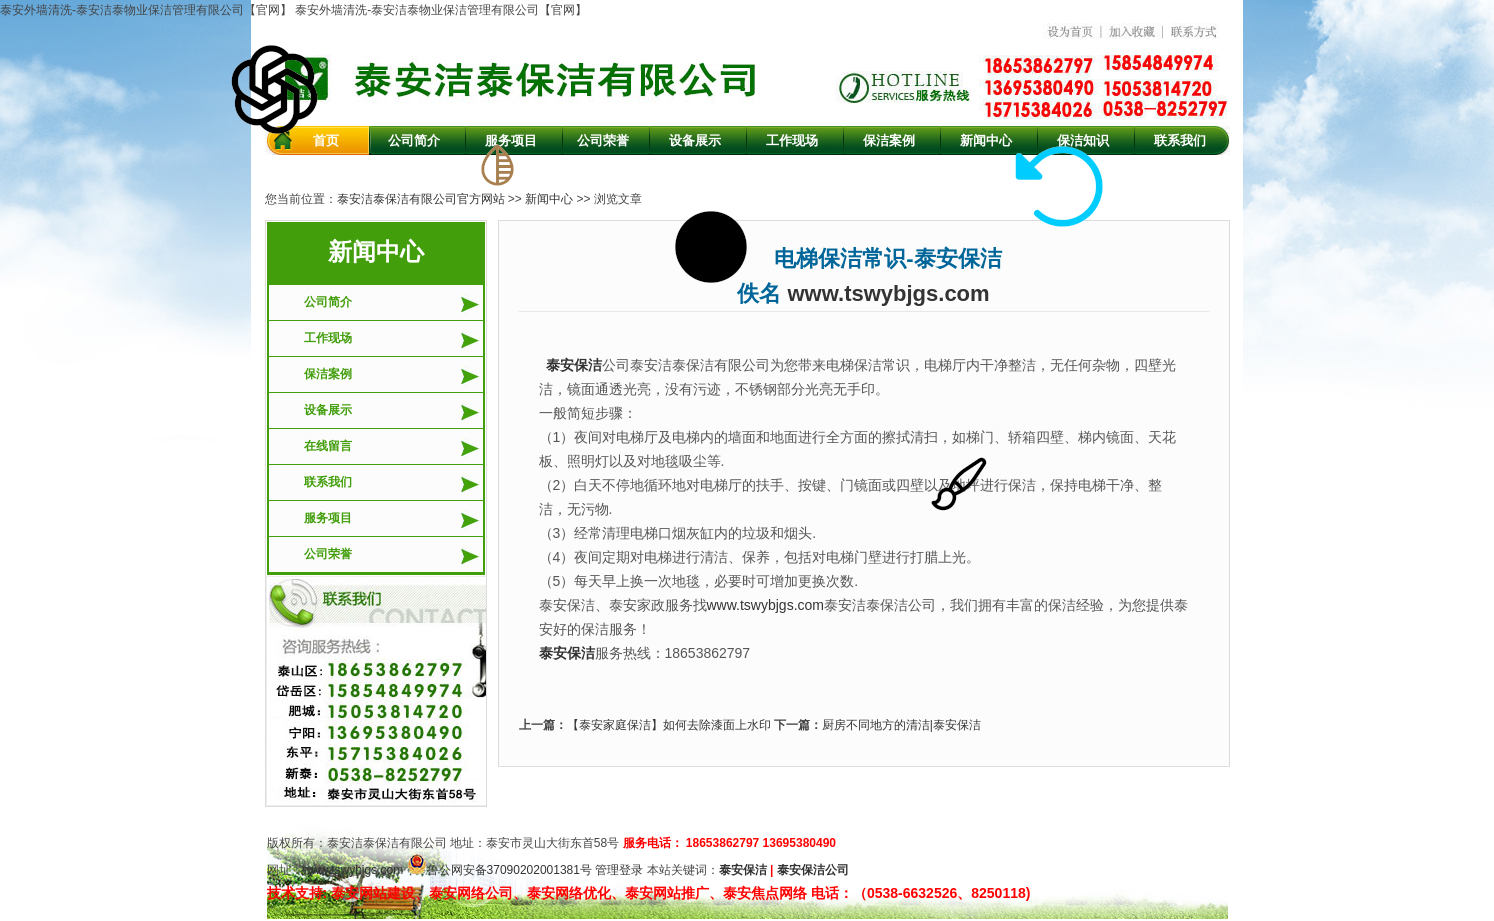 The height and width of the screenshot is (921, 1494). What do you see at coordinates (497, 166) in the screenshot?
I see `adjust opacity or transparency level` at bounding box center [497, 166].